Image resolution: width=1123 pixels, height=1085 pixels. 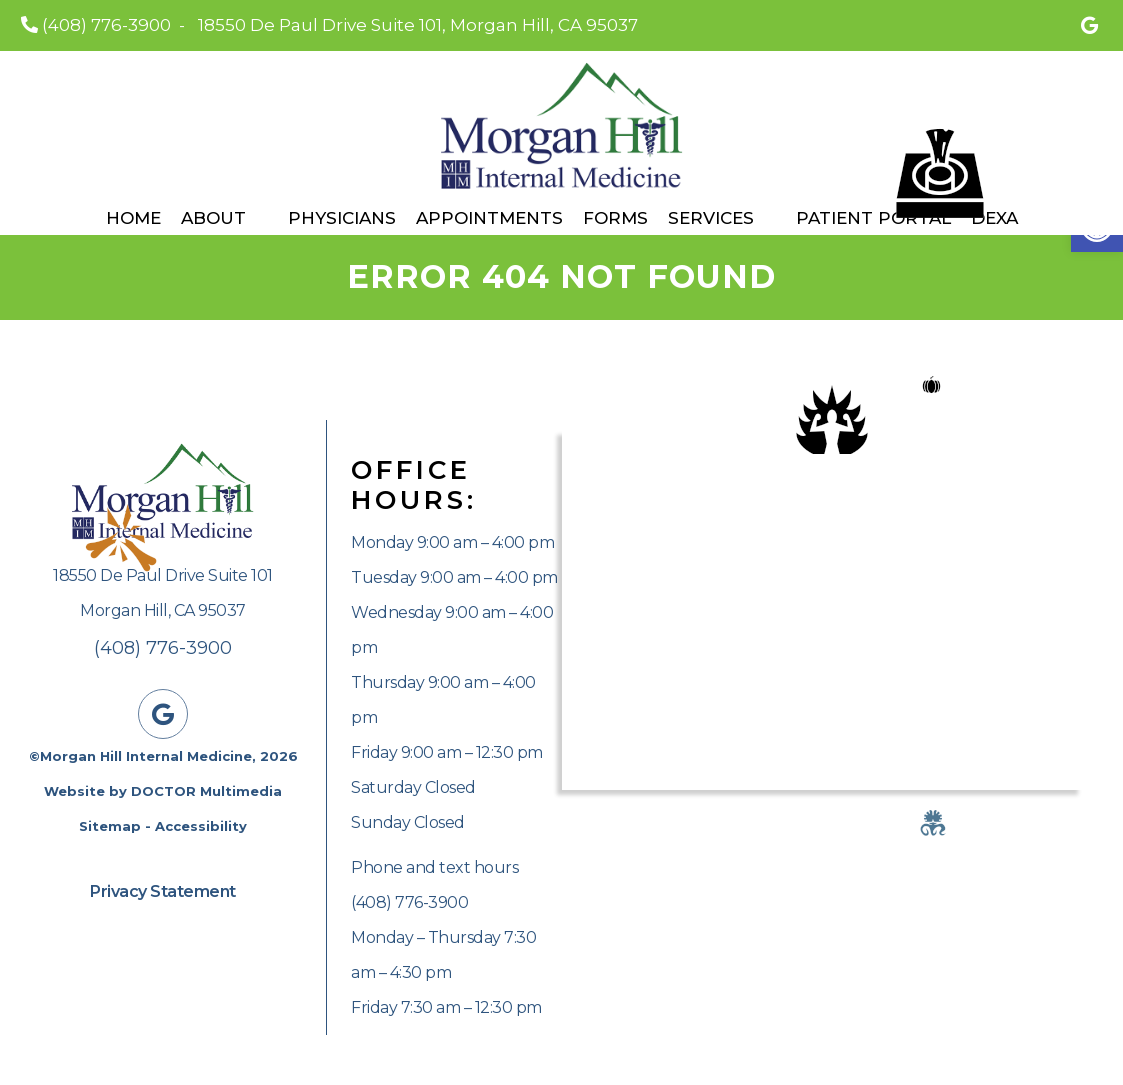 What do you see at coordinates (121, 538) in the screenshot?
I see `indicates a fracture or bone injury in a health app` at bounding box center [121, 538].